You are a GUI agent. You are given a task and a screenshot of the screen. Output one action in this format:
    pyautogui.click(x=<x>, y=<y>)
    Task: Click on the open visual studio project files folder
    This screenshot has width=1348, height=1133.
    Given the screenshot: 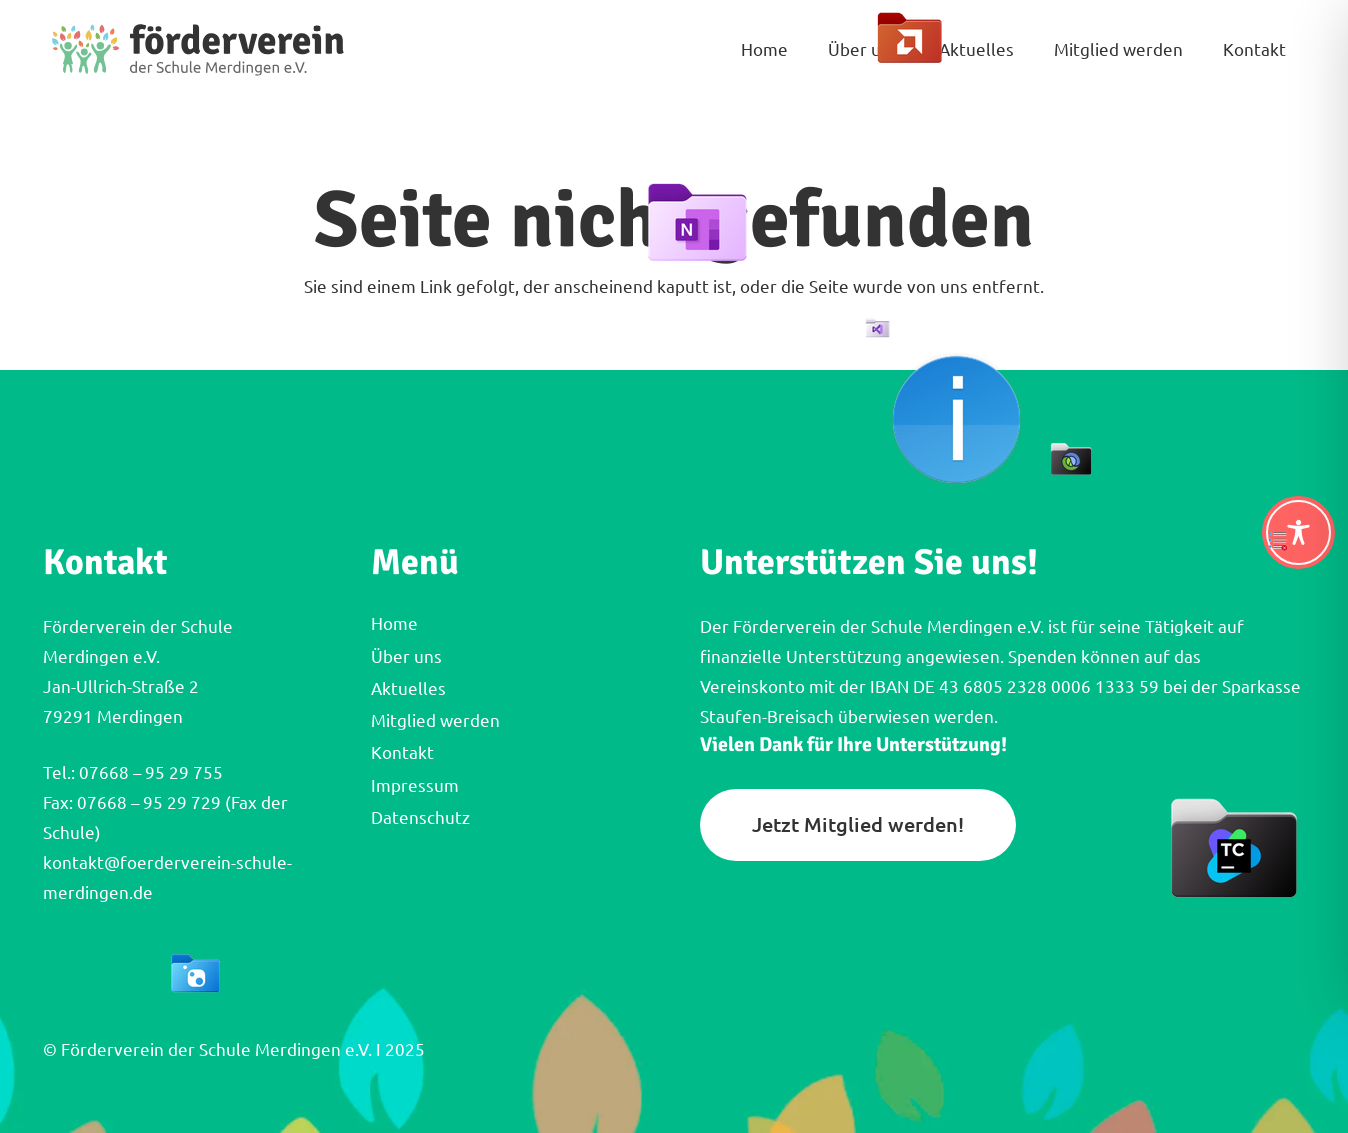 What is the action you would take?
    pyautogui.click(x=877, y=328)
    